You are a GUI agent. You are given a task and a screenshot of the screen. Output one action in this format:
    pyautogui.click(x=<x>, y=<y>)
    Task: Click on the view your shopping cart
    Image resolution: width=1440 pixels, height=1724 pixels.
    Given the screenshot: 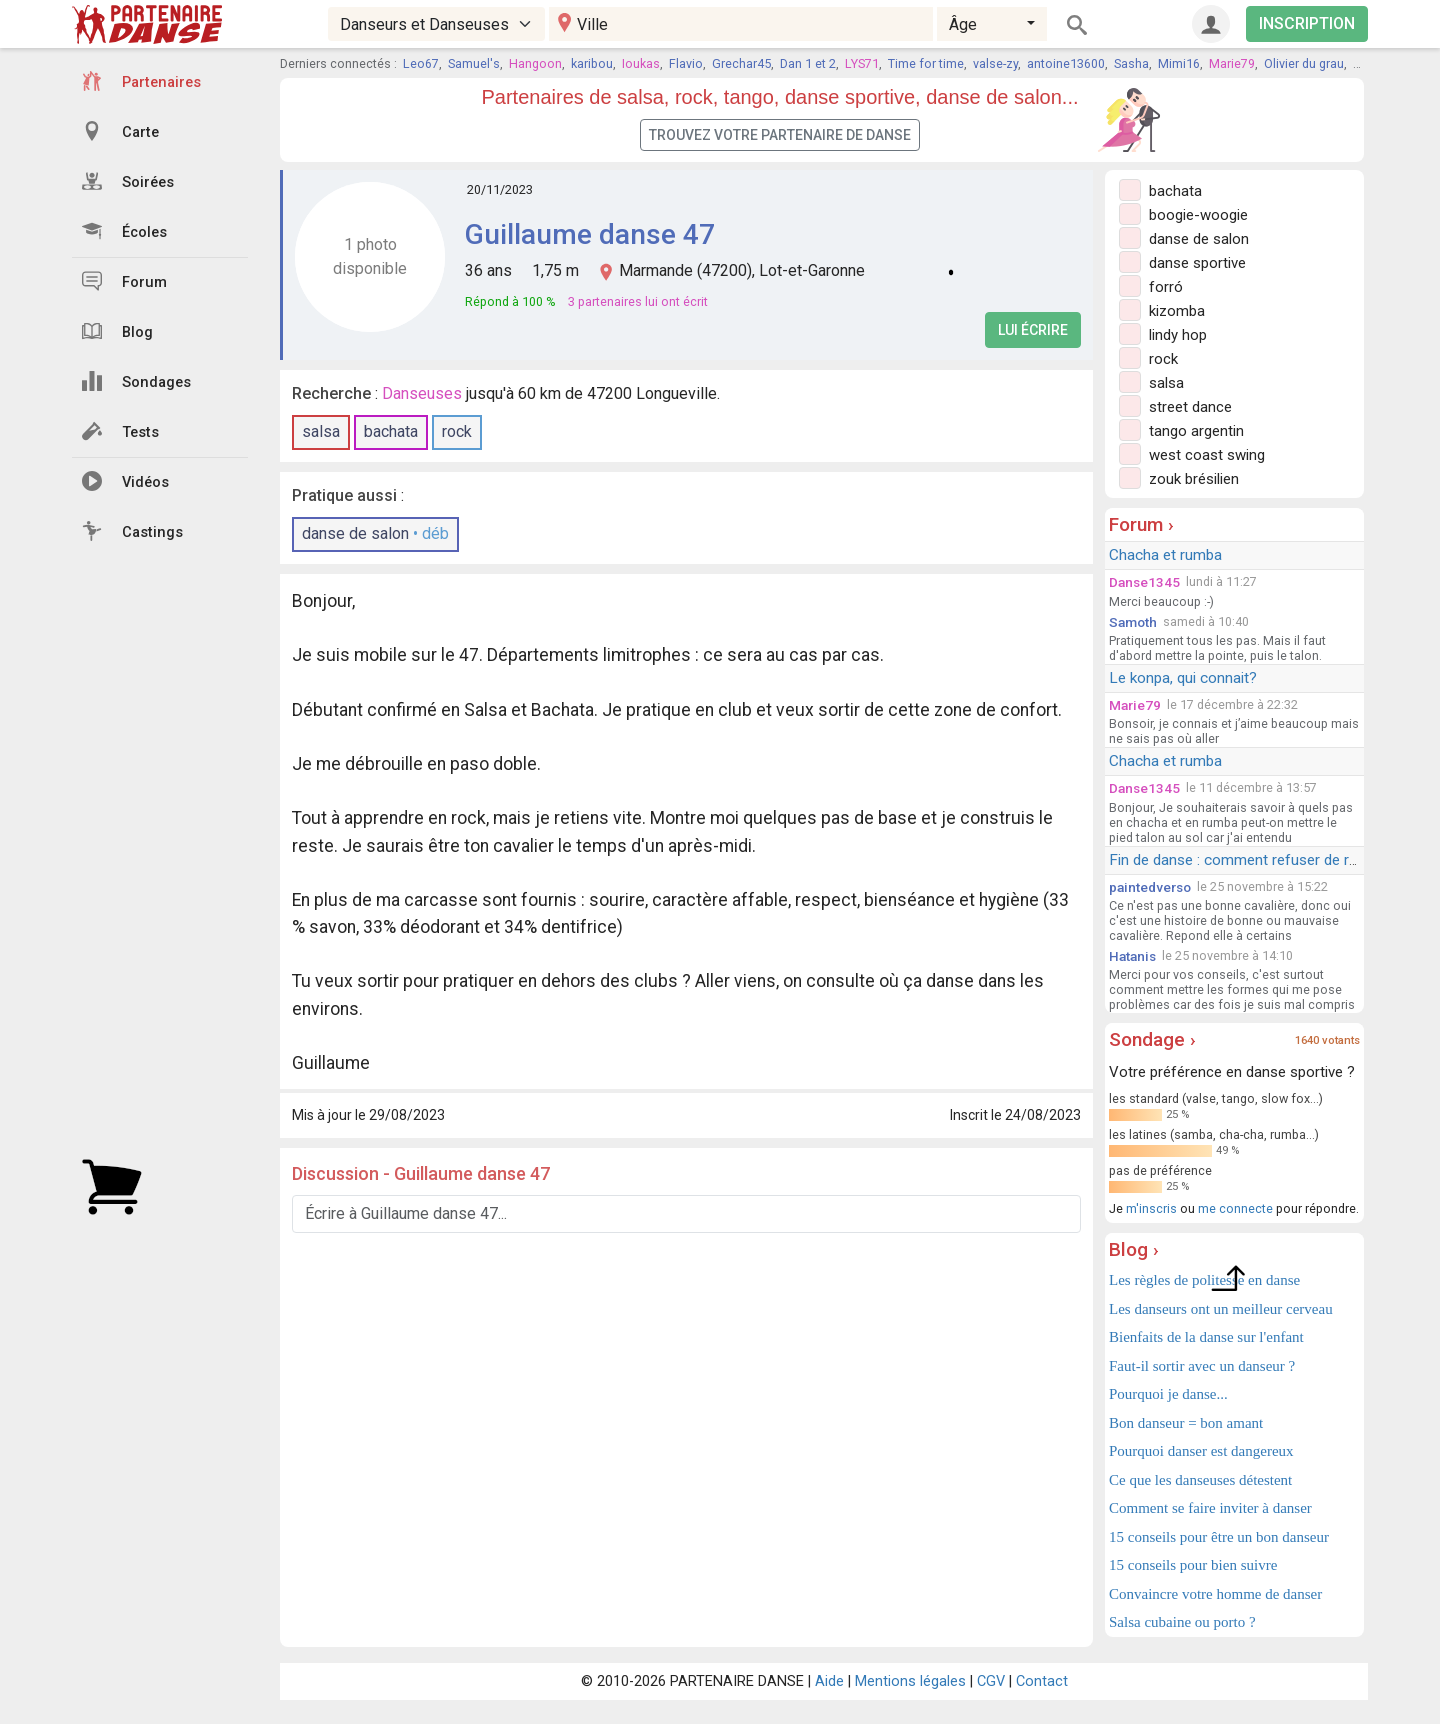 What is the action you would take?
    pyautogui.click(x=112, y=1187)
    